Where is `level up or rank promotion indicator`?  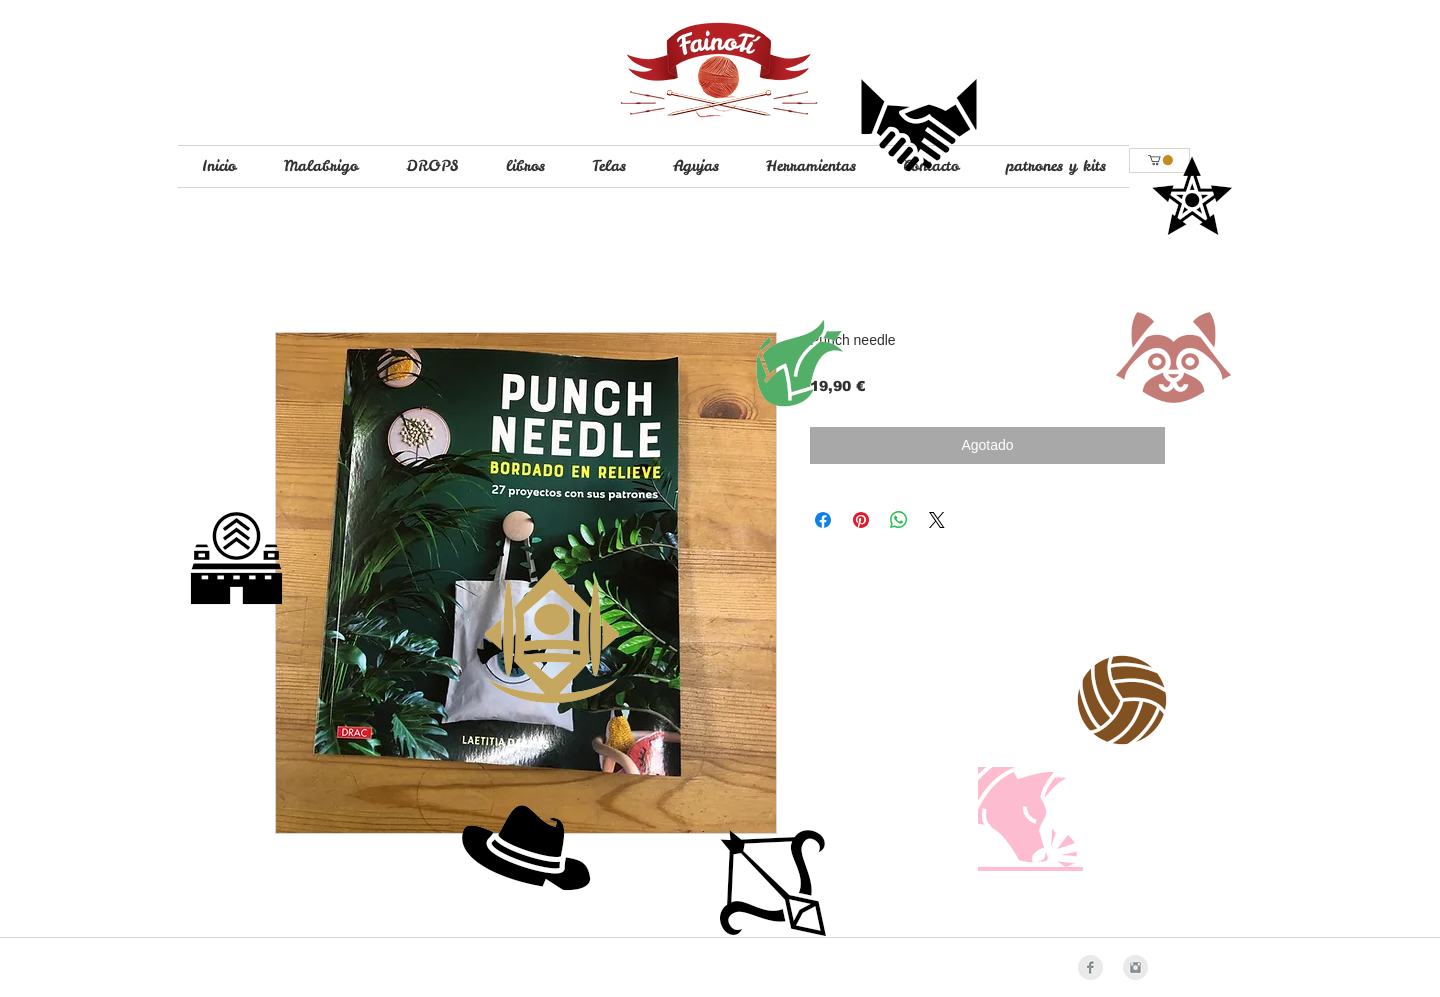 level up or rank promotion indicator is located at coordinates (1192, 196).